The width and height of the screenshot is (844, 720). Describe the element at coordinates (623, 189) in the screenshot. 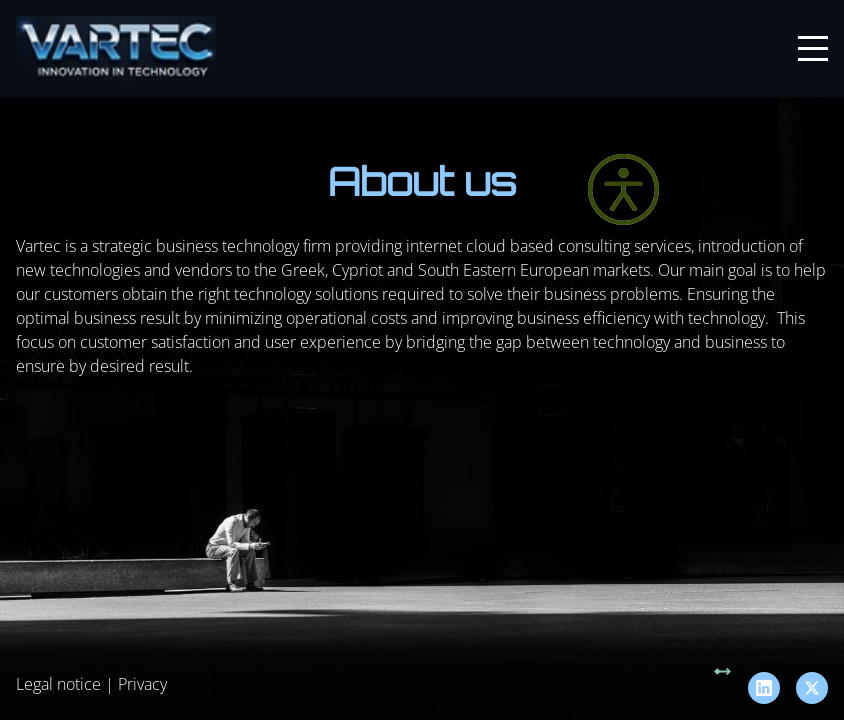

I see `view user profile` at that location.